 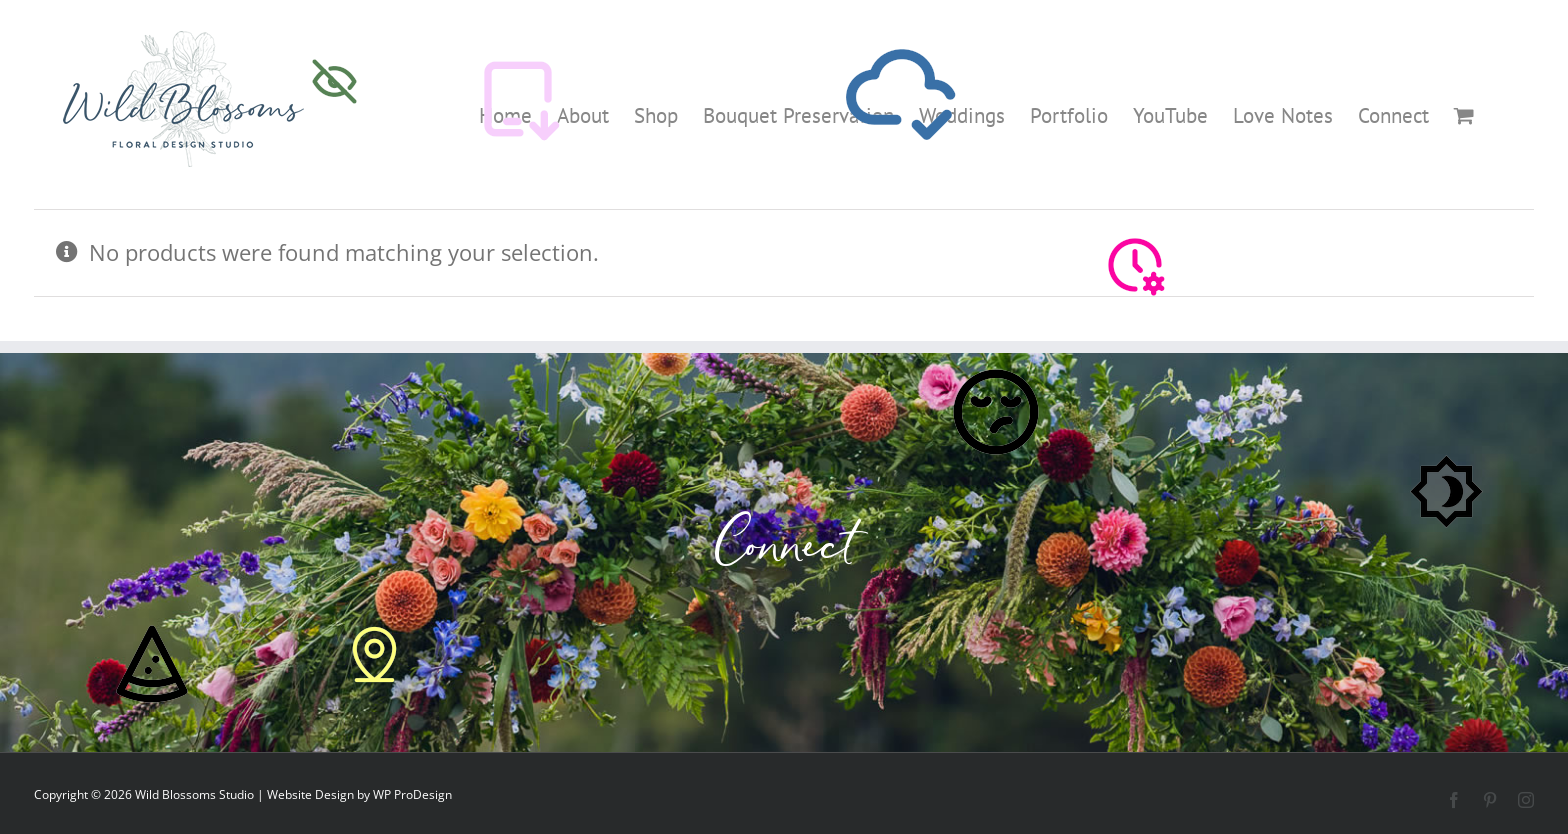 I want to click on indicate user frustration or negative feedback, so click(x=996, y=412).